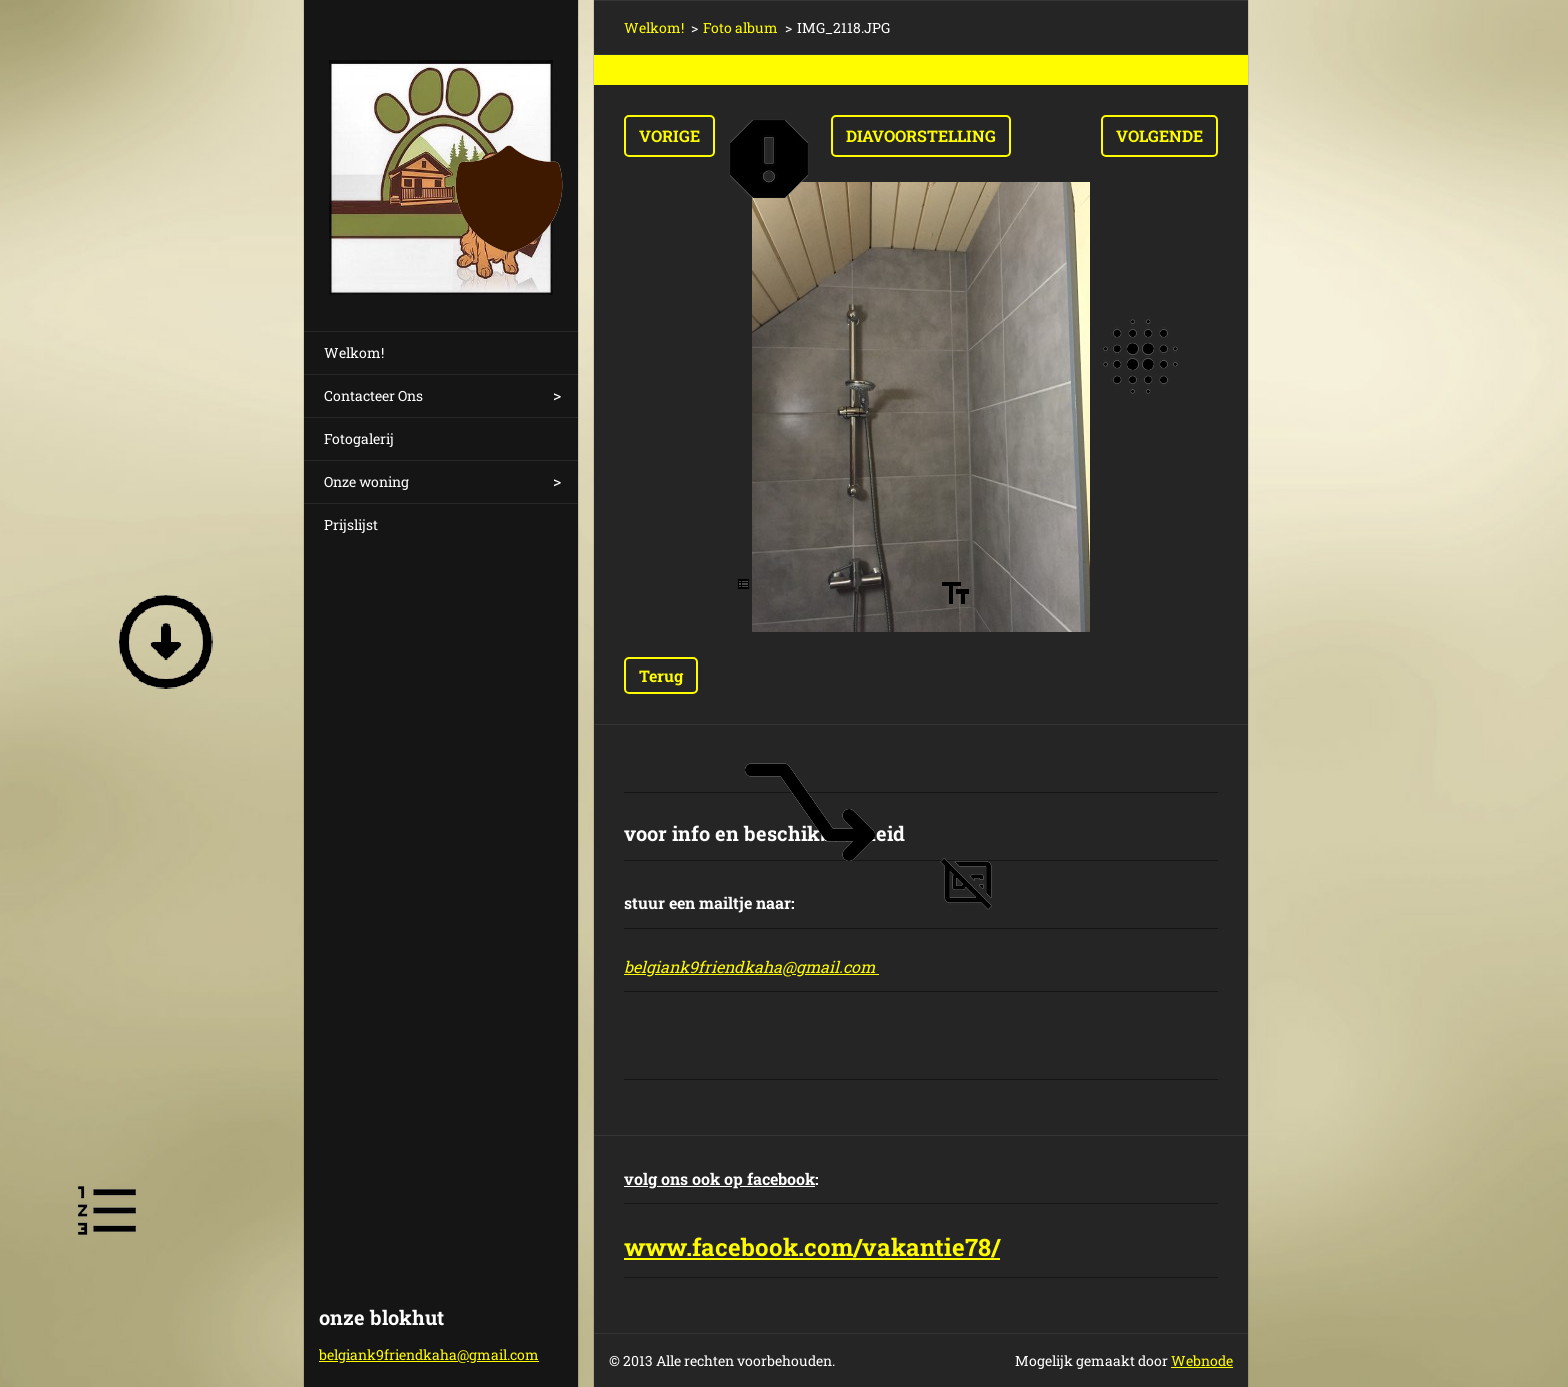 This screenshot has width=1568, height=1387. What do you see at coordinates (810, 809) in the screenshot?
I see `indicates a declining trend or decrease in value` at bounding box center [810, 809].